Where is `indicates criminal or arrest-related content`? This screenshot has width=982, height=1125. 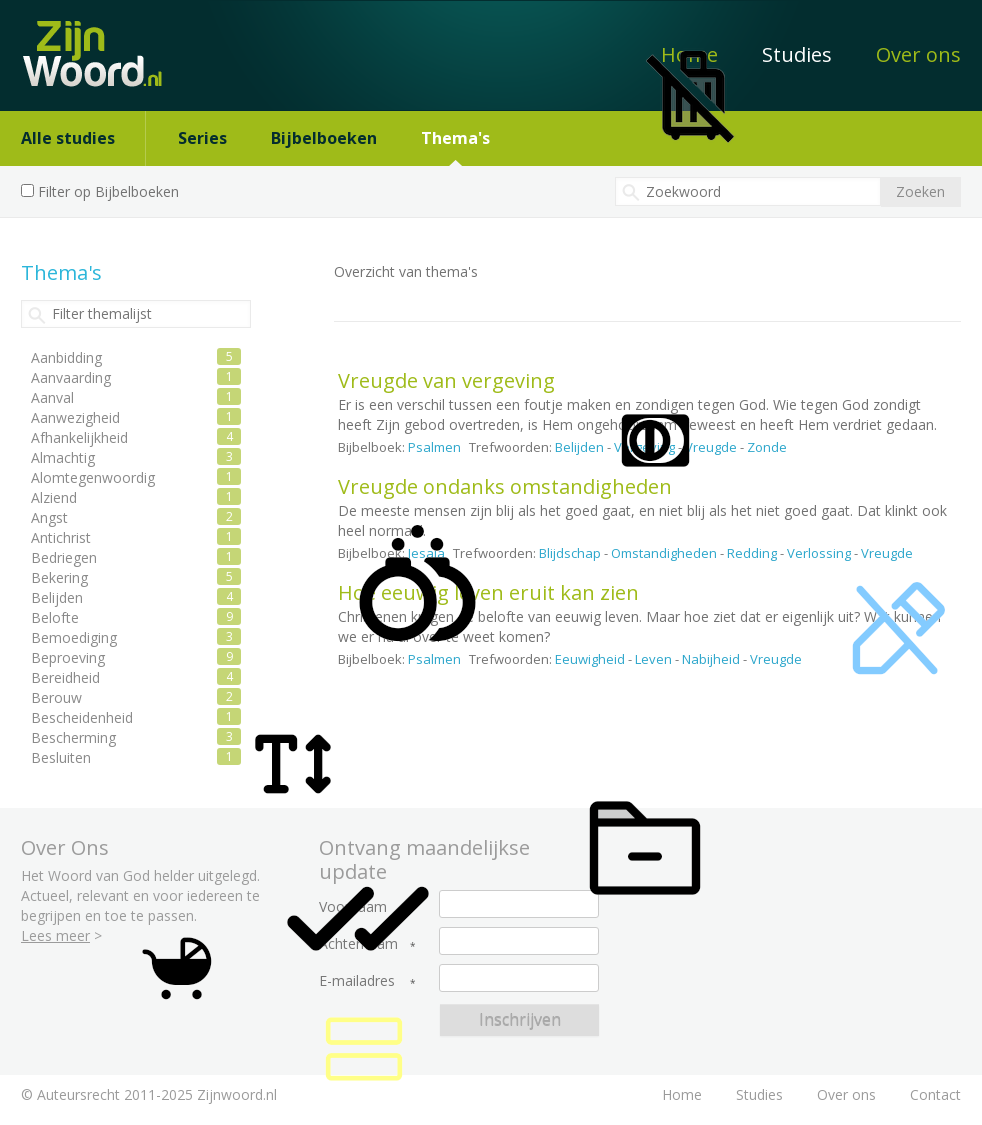 indicates criminal or arrest-related content is located at coordinates (417, 589).